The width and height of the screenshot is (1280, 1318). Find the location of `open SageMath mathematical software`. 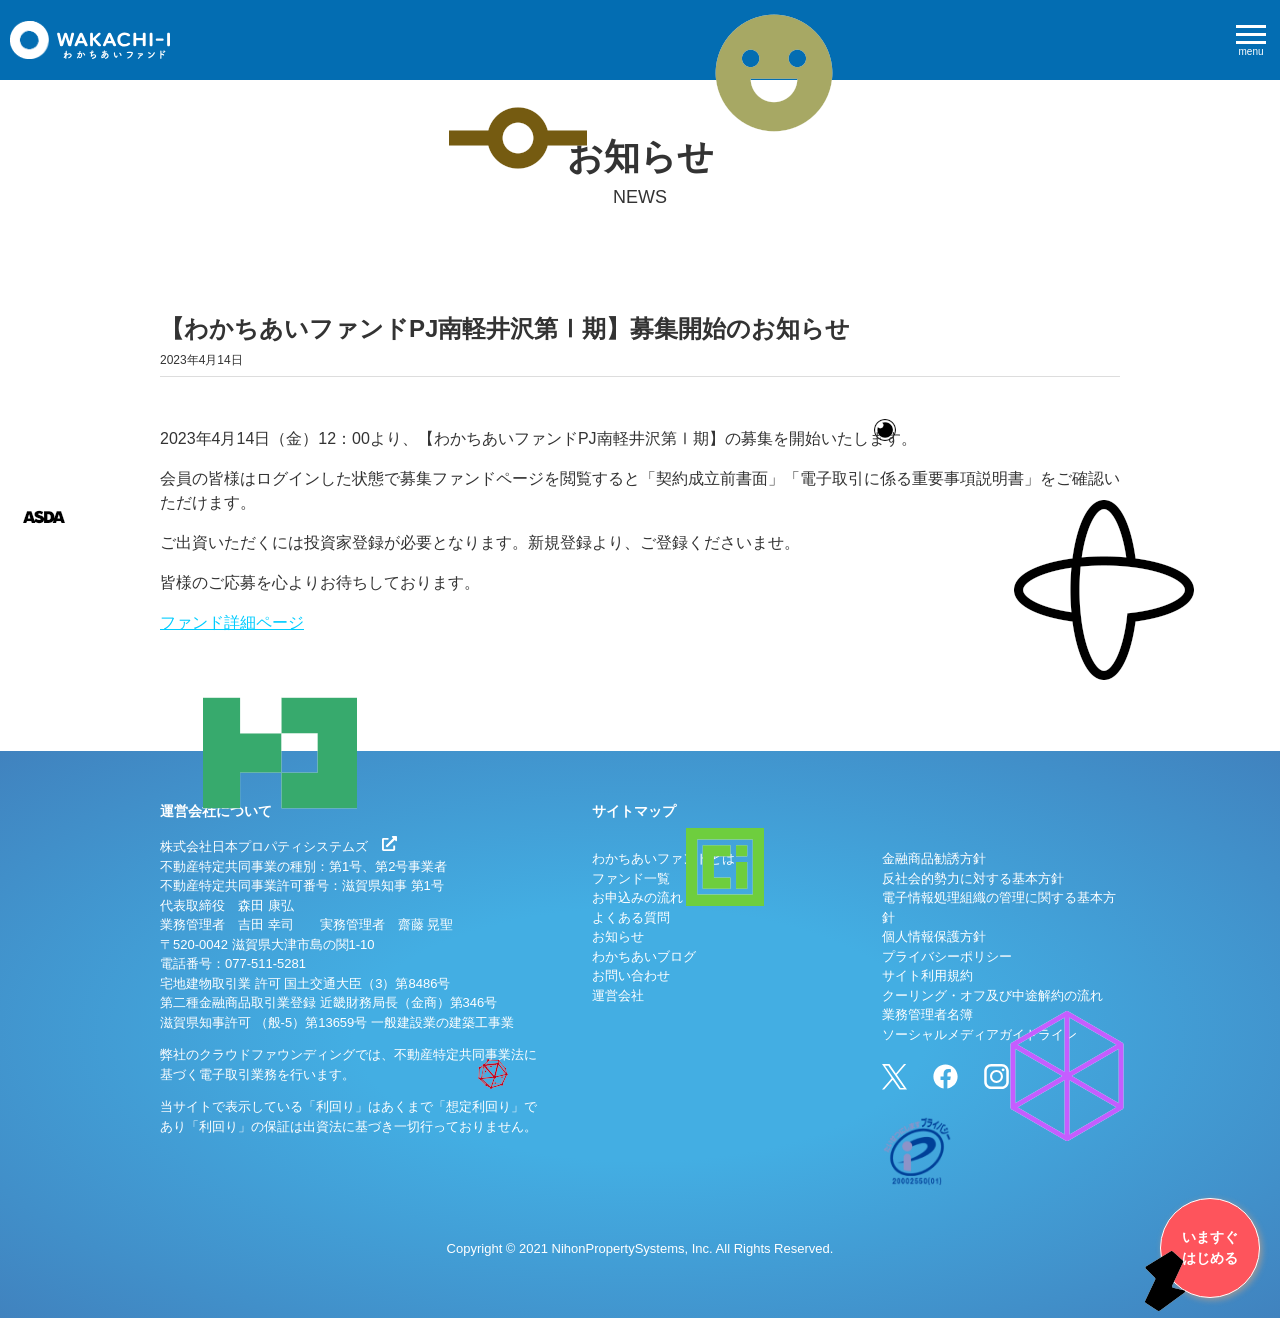

open SageMath mathematical software is located at coordinates (493, 1074).